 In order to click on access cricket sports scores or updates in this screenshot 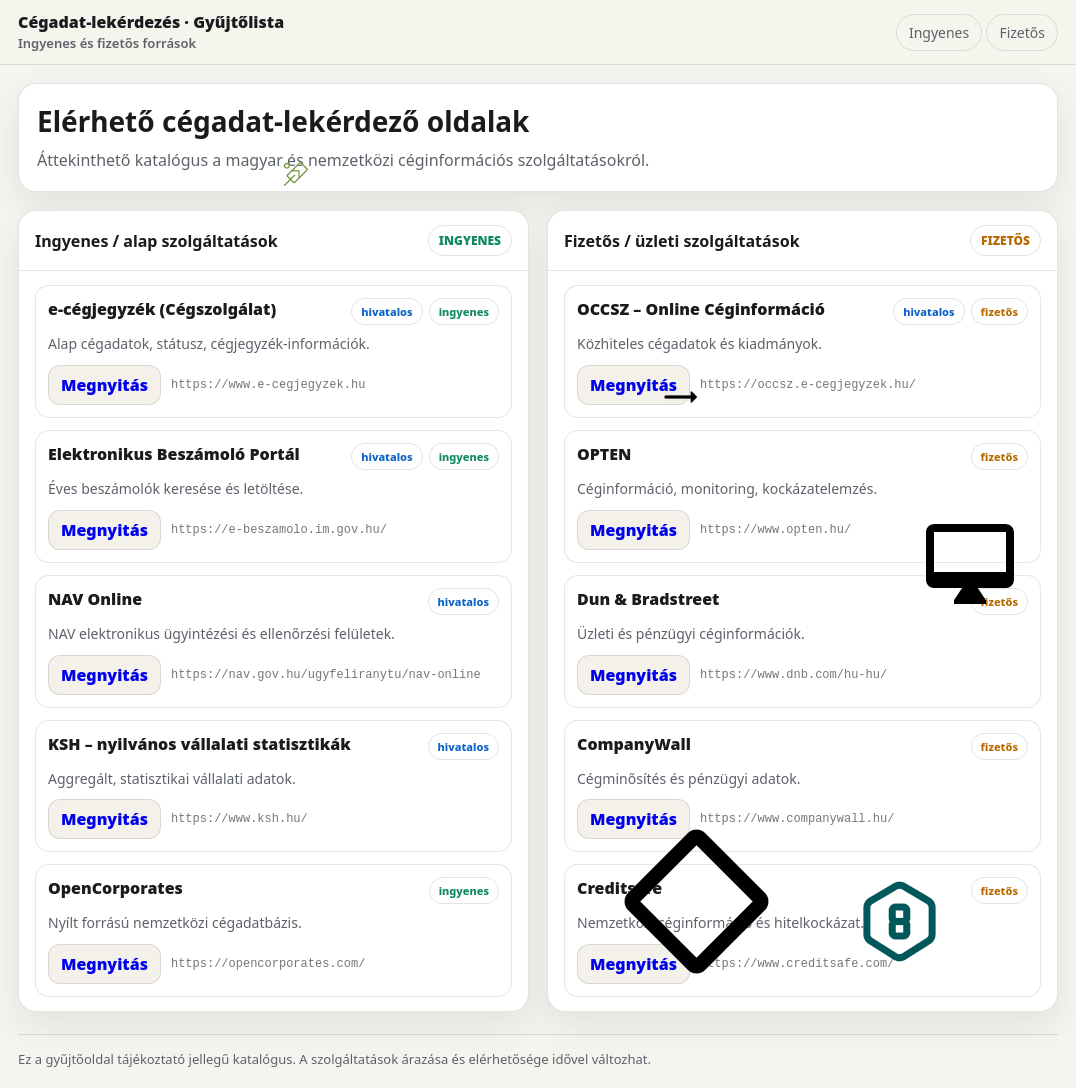, I will do `click(294, 173)`.